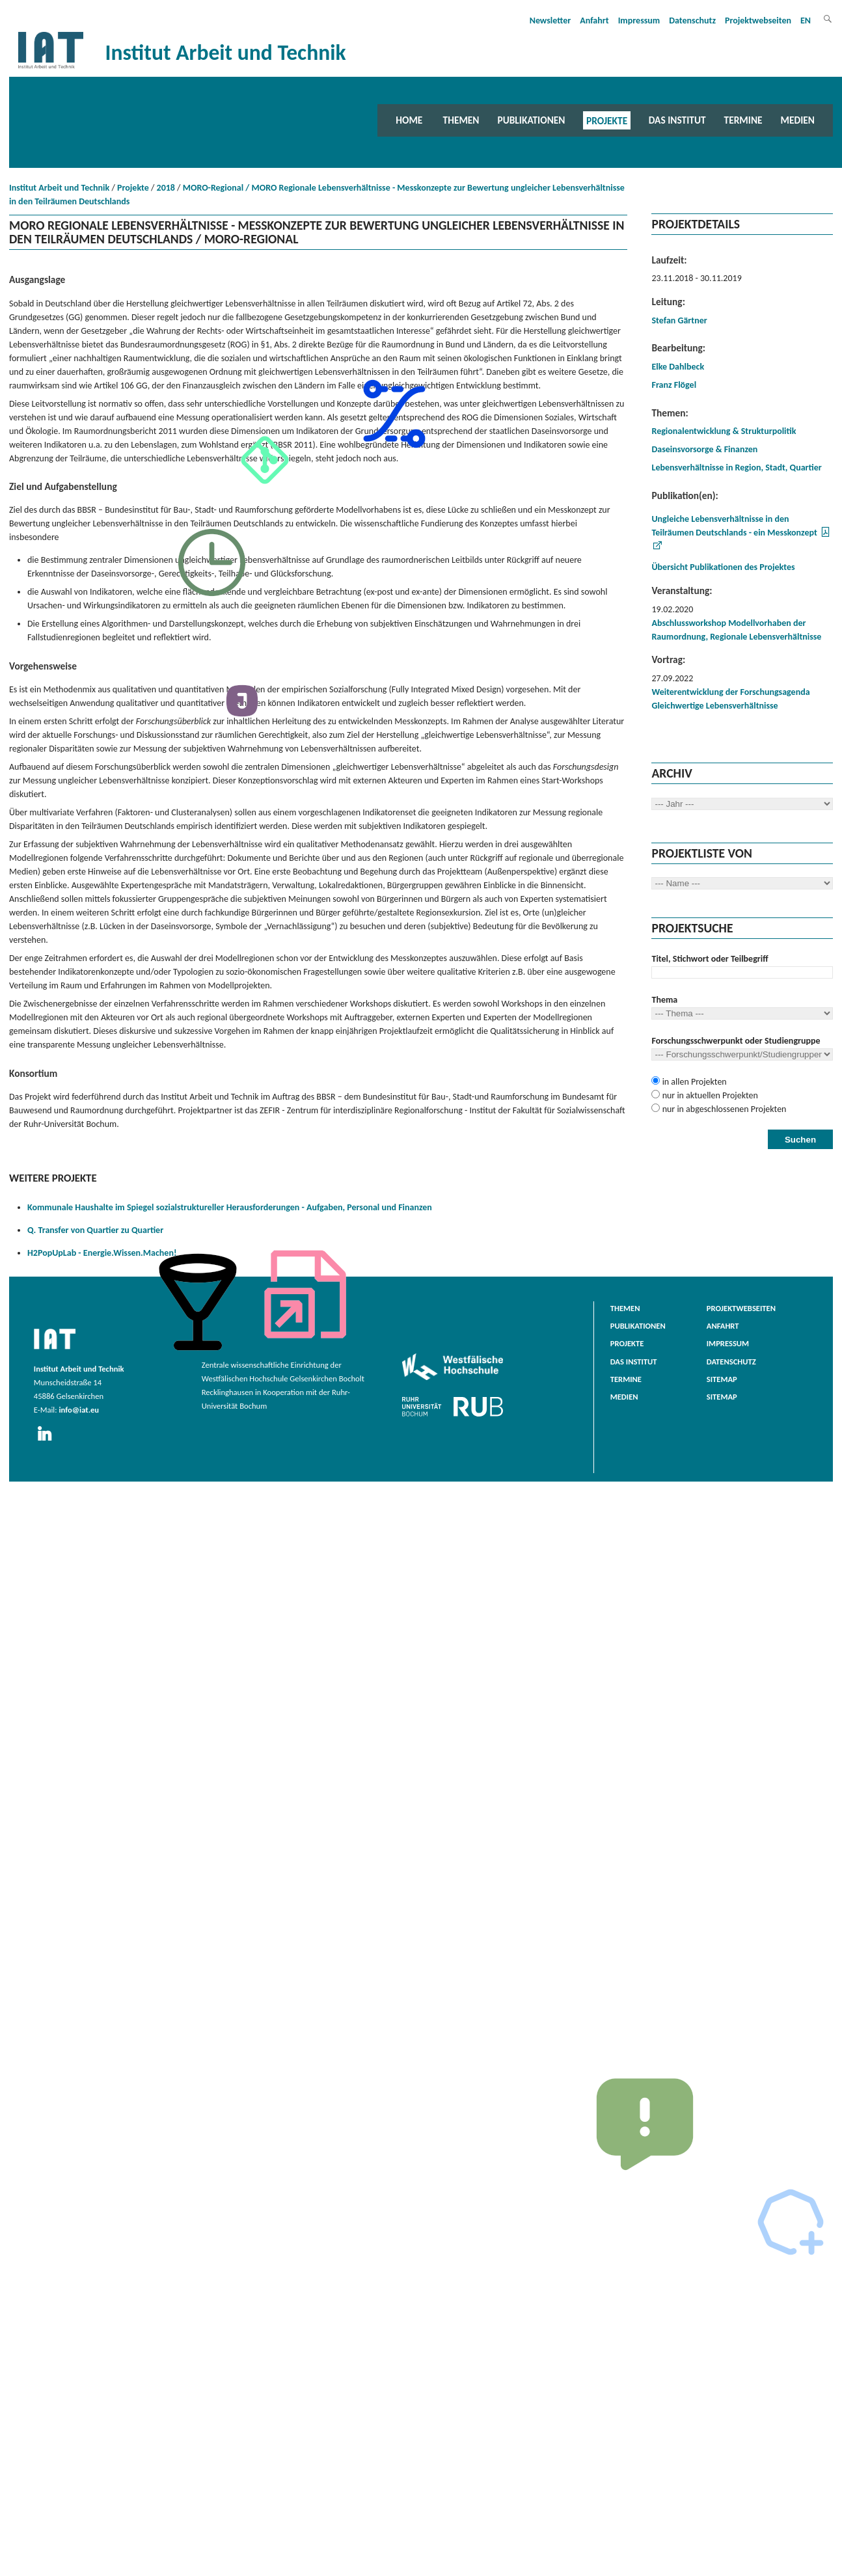  What do you see at coordinates (791, 2222) in the screenshot?
I see `add a new warning or alert` at bounding box center [791, 2222].